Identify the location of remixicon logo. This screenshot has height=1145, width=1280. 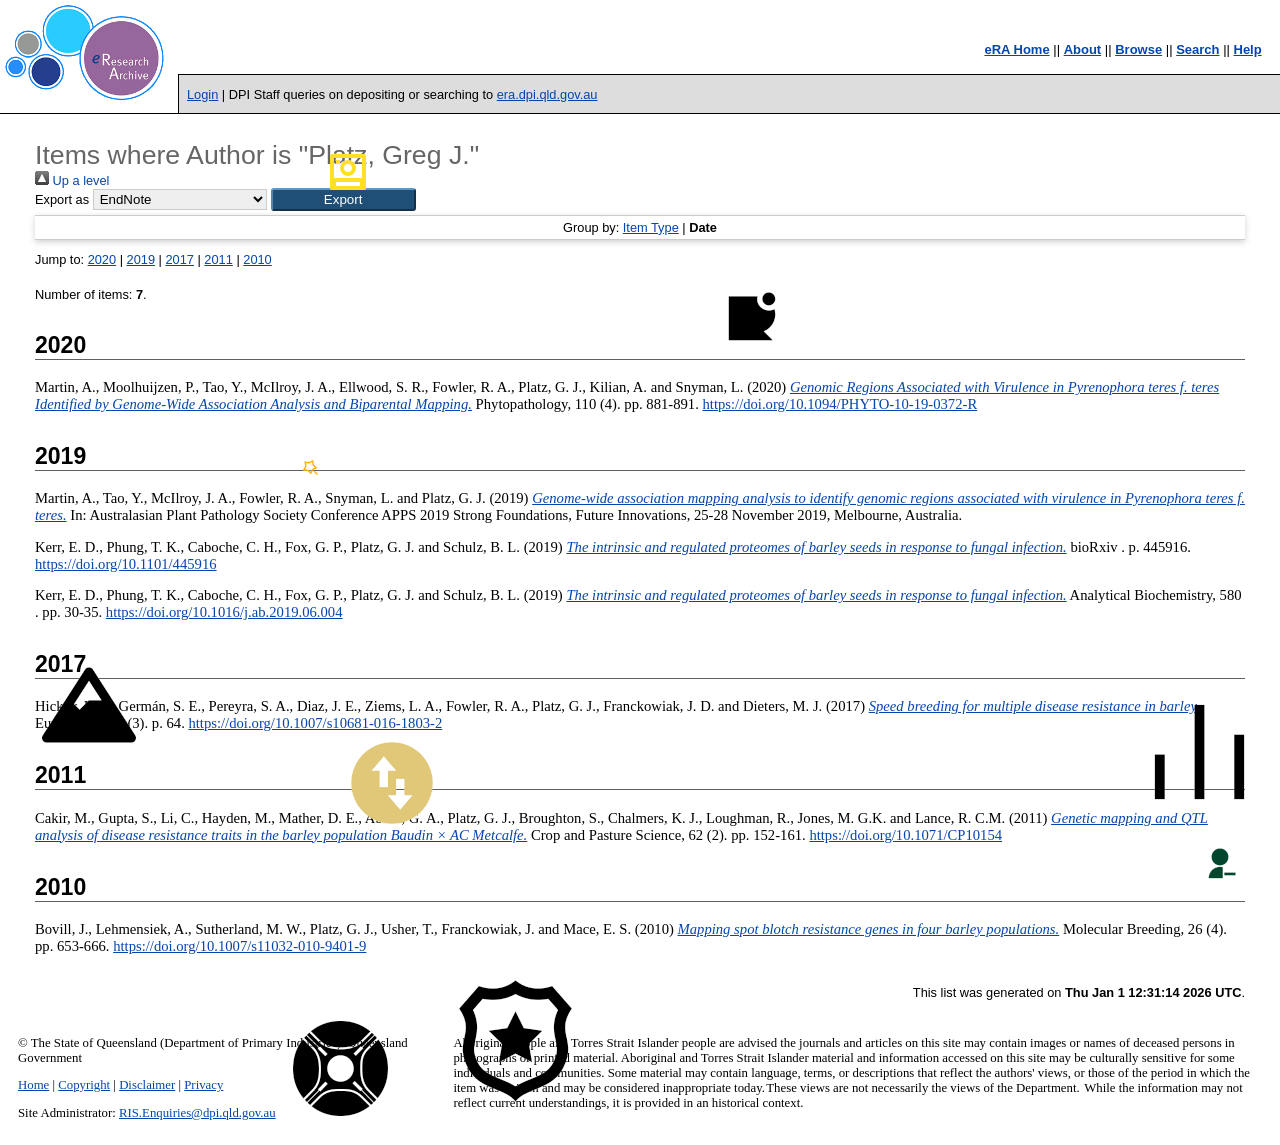
(752, 317).